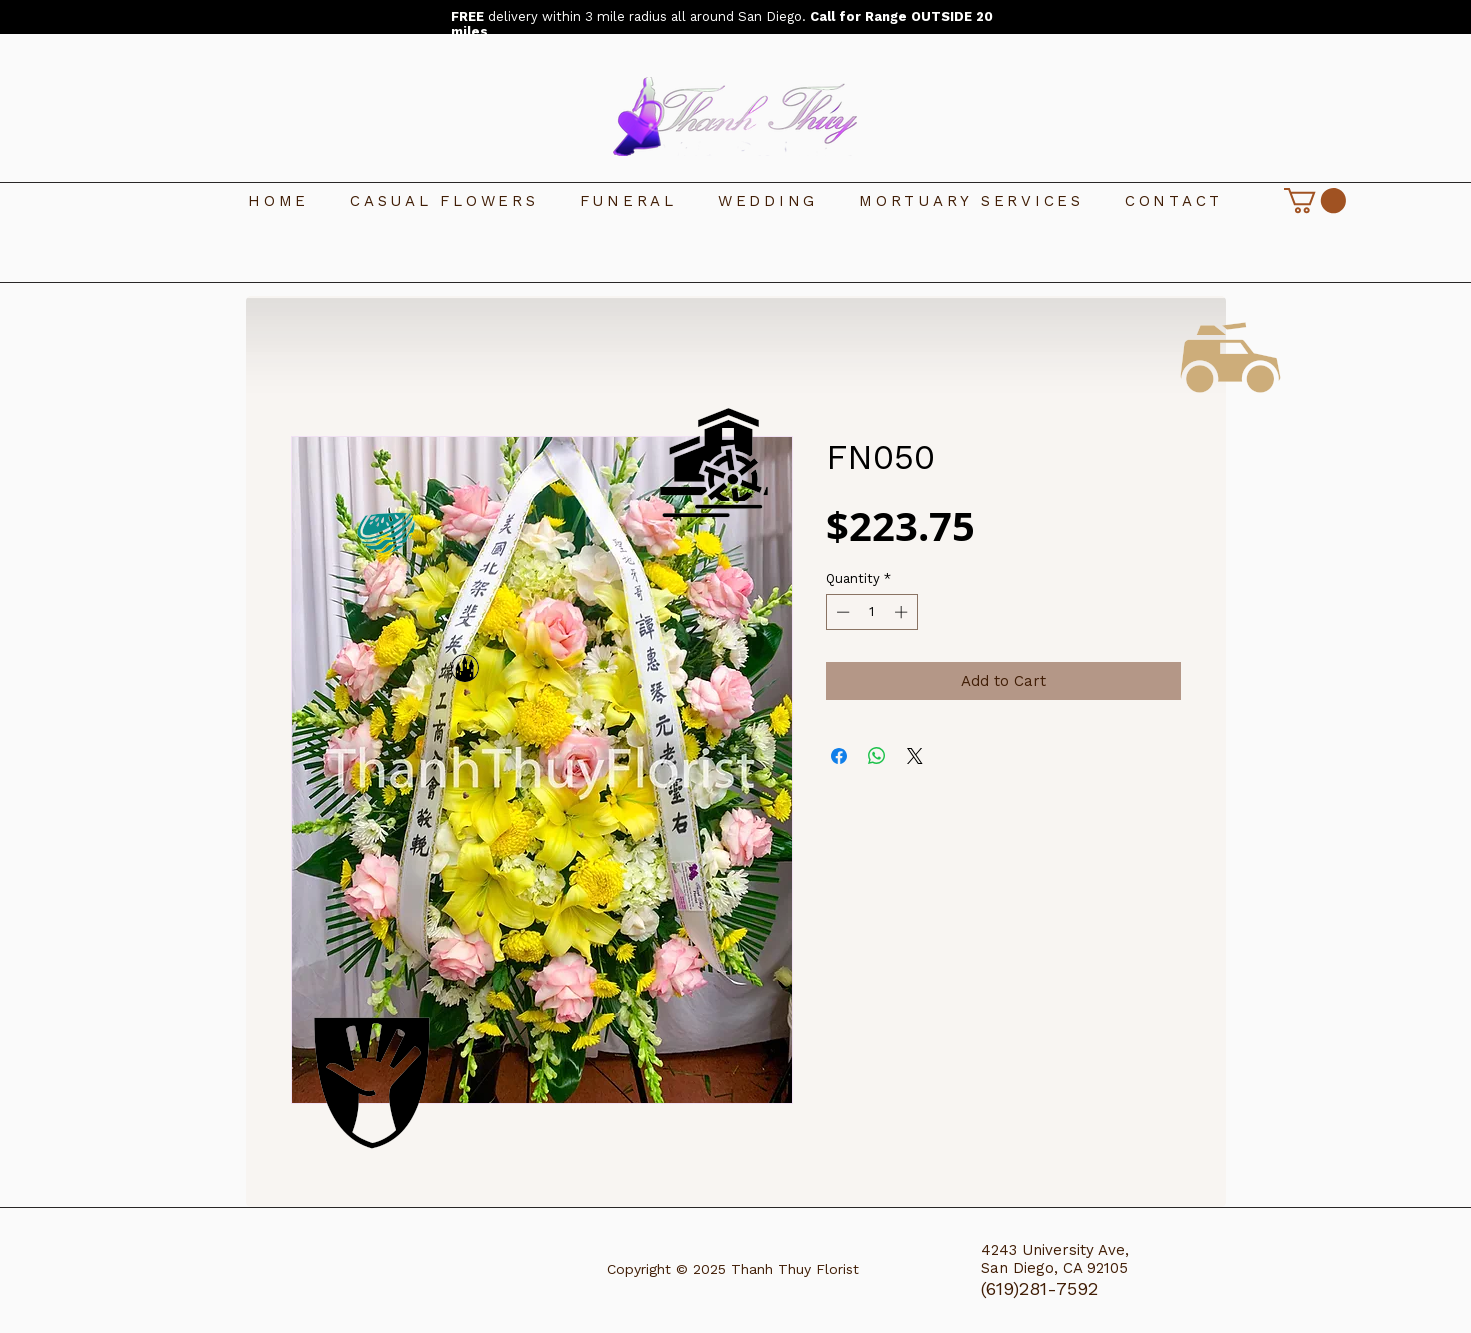 This screenshot has width=1471, height=1333. I want to click on select jeep or off-road vehicle, so click(1230, 357).